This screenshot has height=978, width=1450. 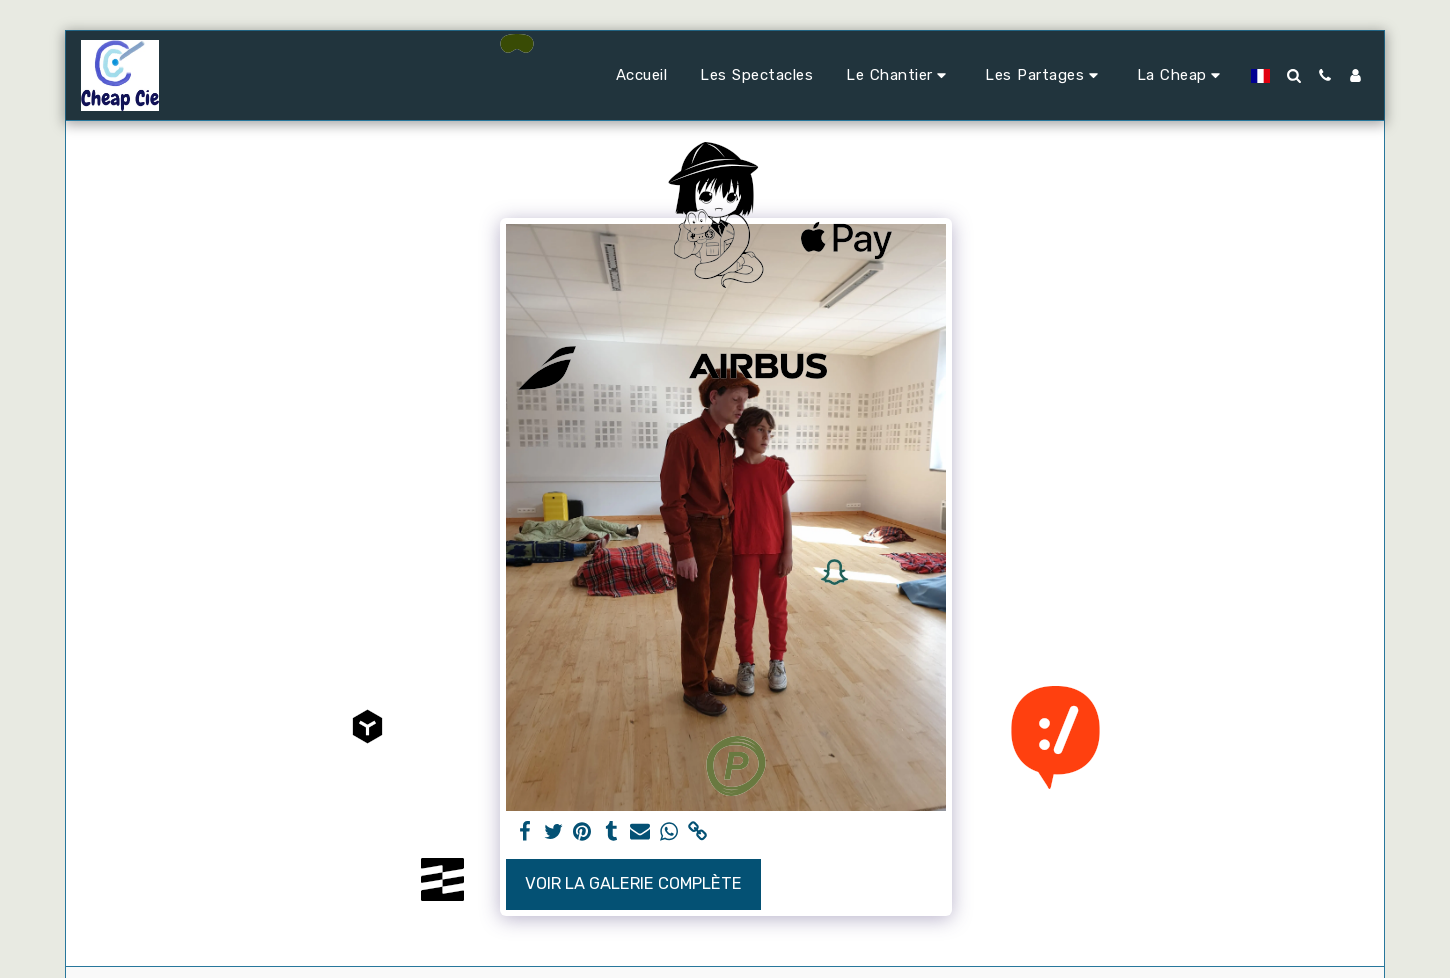 What do you see at coordinates (846, 240) in the screenshot?
I see `pay with Apple Pay` at bounding box center [846, 240].